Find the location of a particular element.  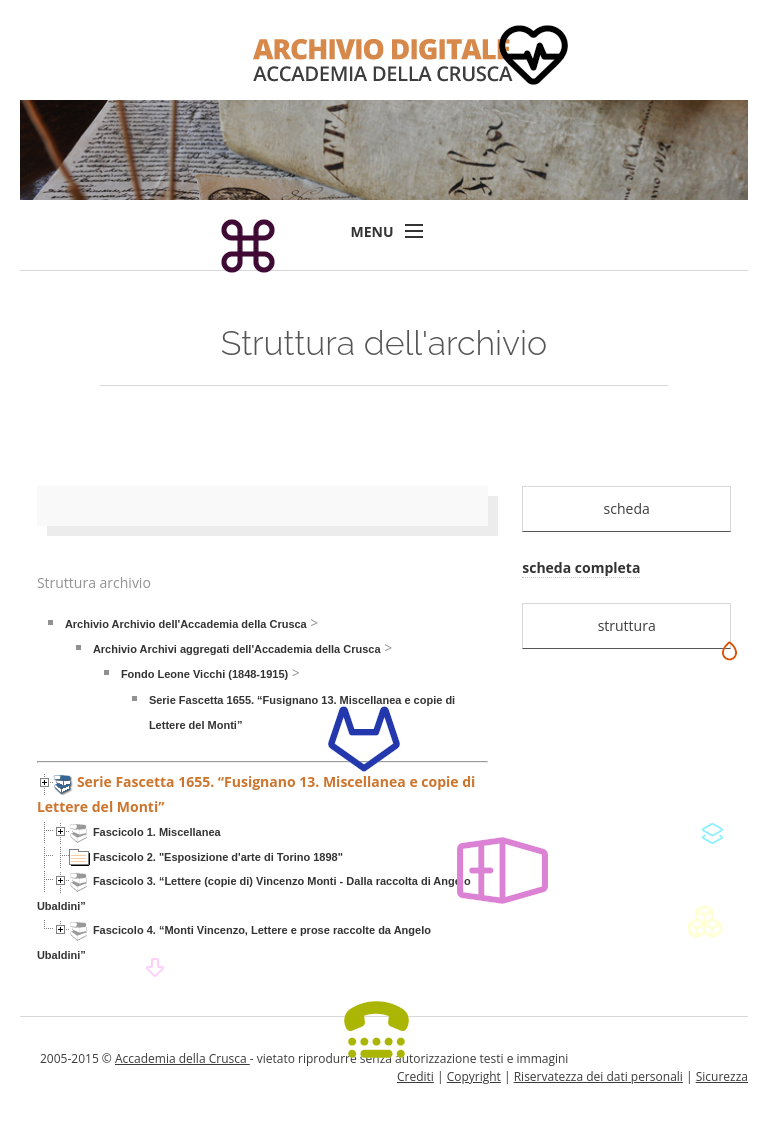

indicates water or liquid-related settings is located at coordinates (729, 651).